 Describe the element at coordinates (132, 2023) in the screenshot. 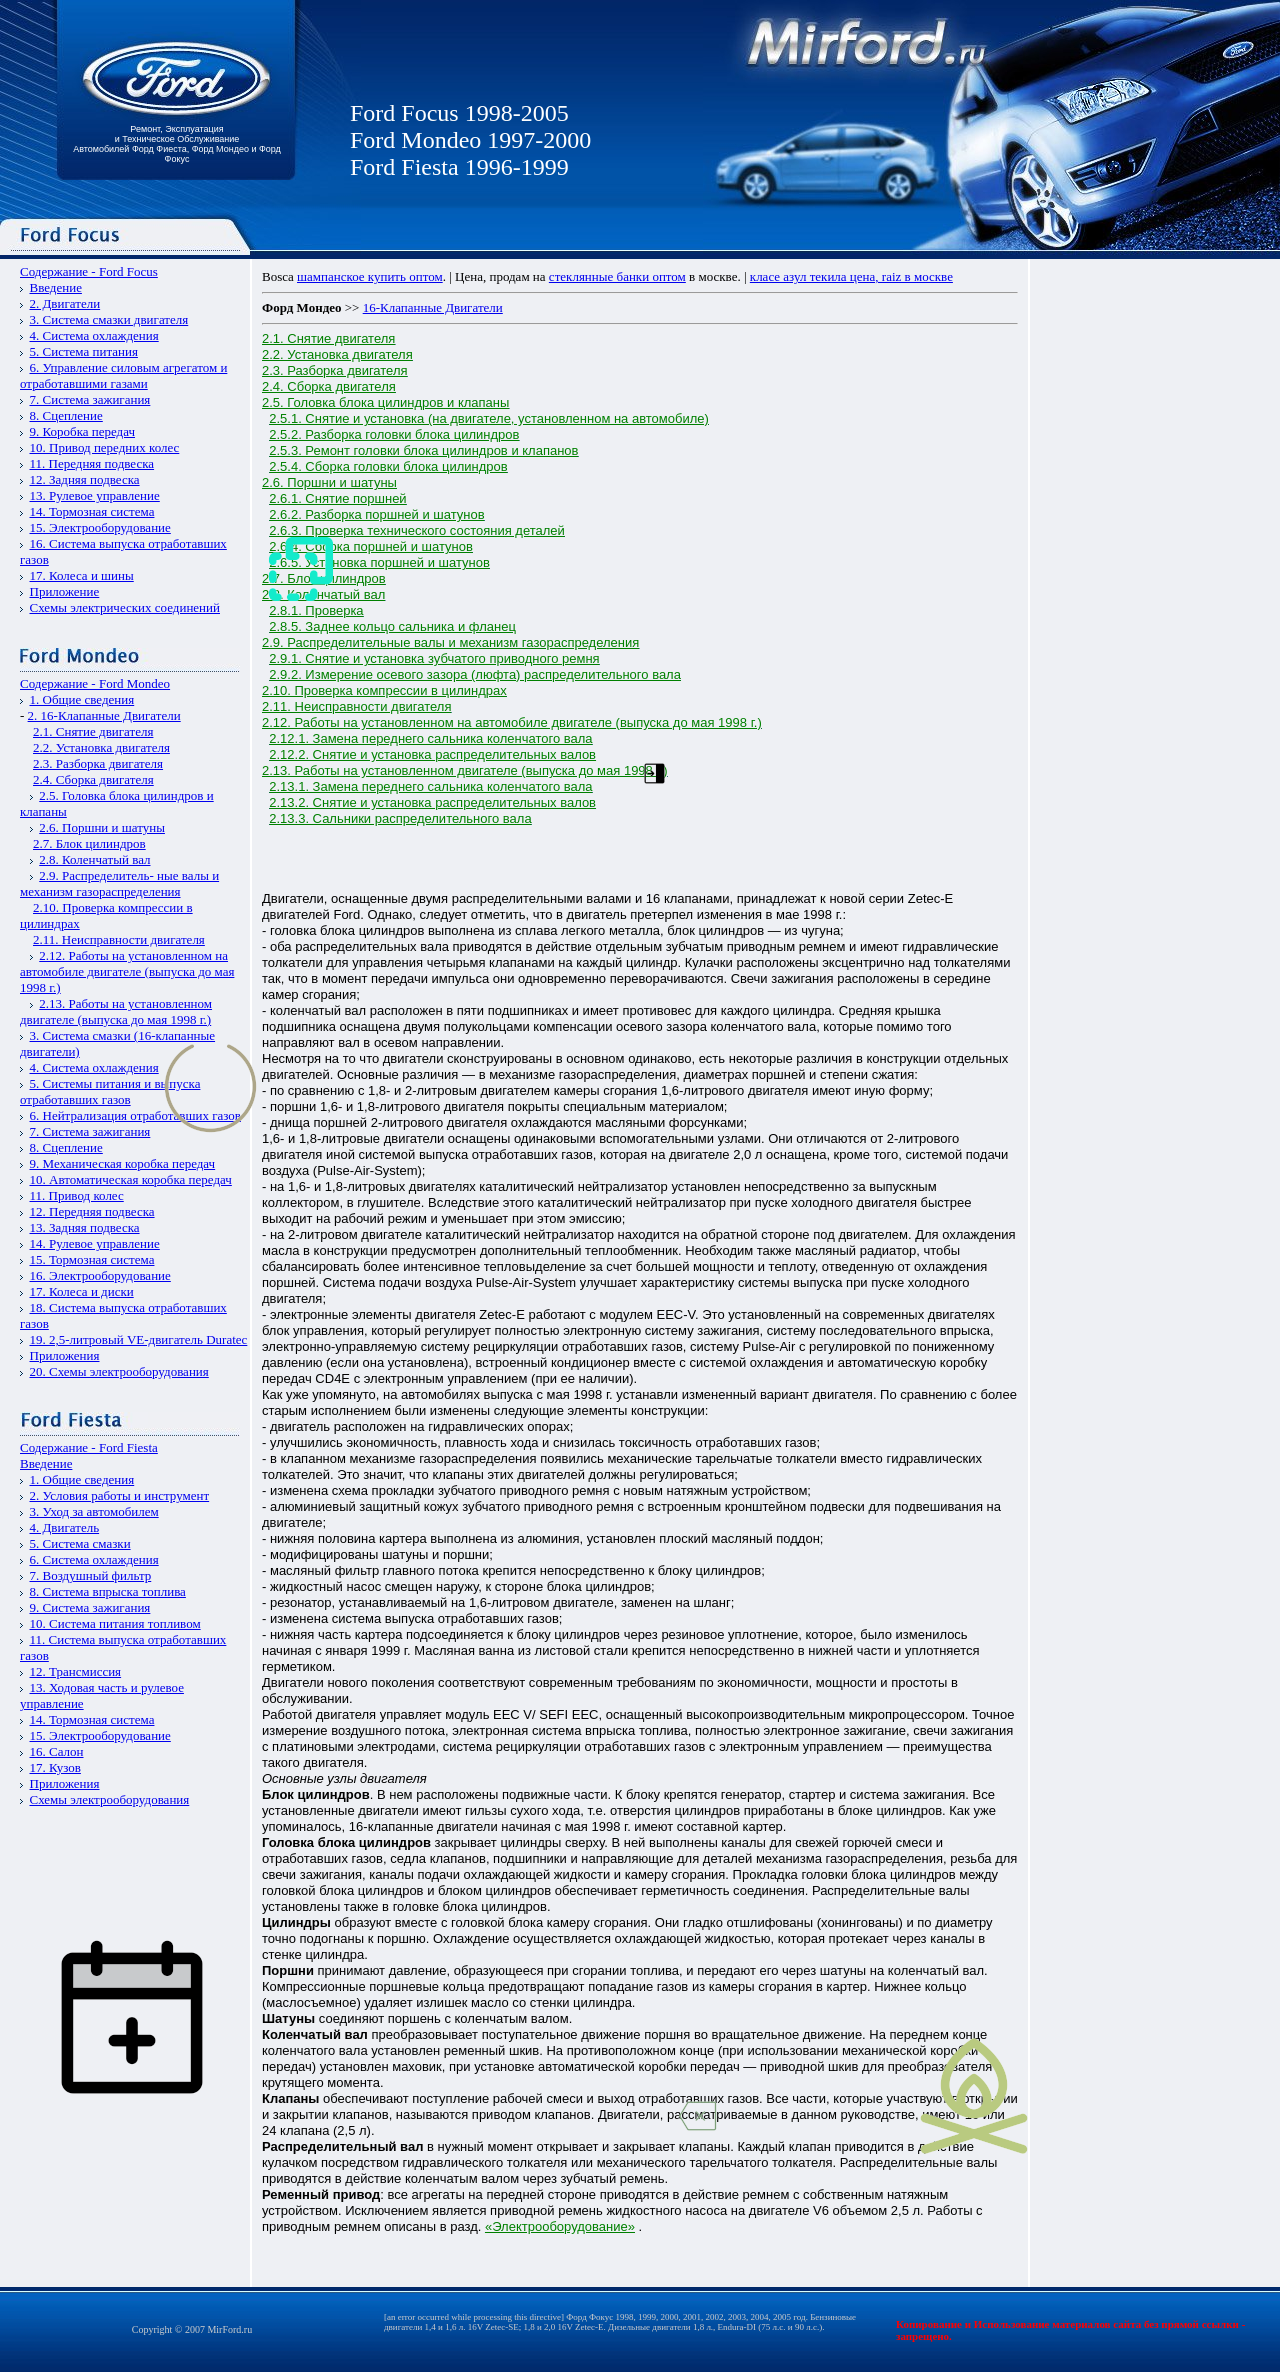

I see `add a new event to your calendar` at that location.